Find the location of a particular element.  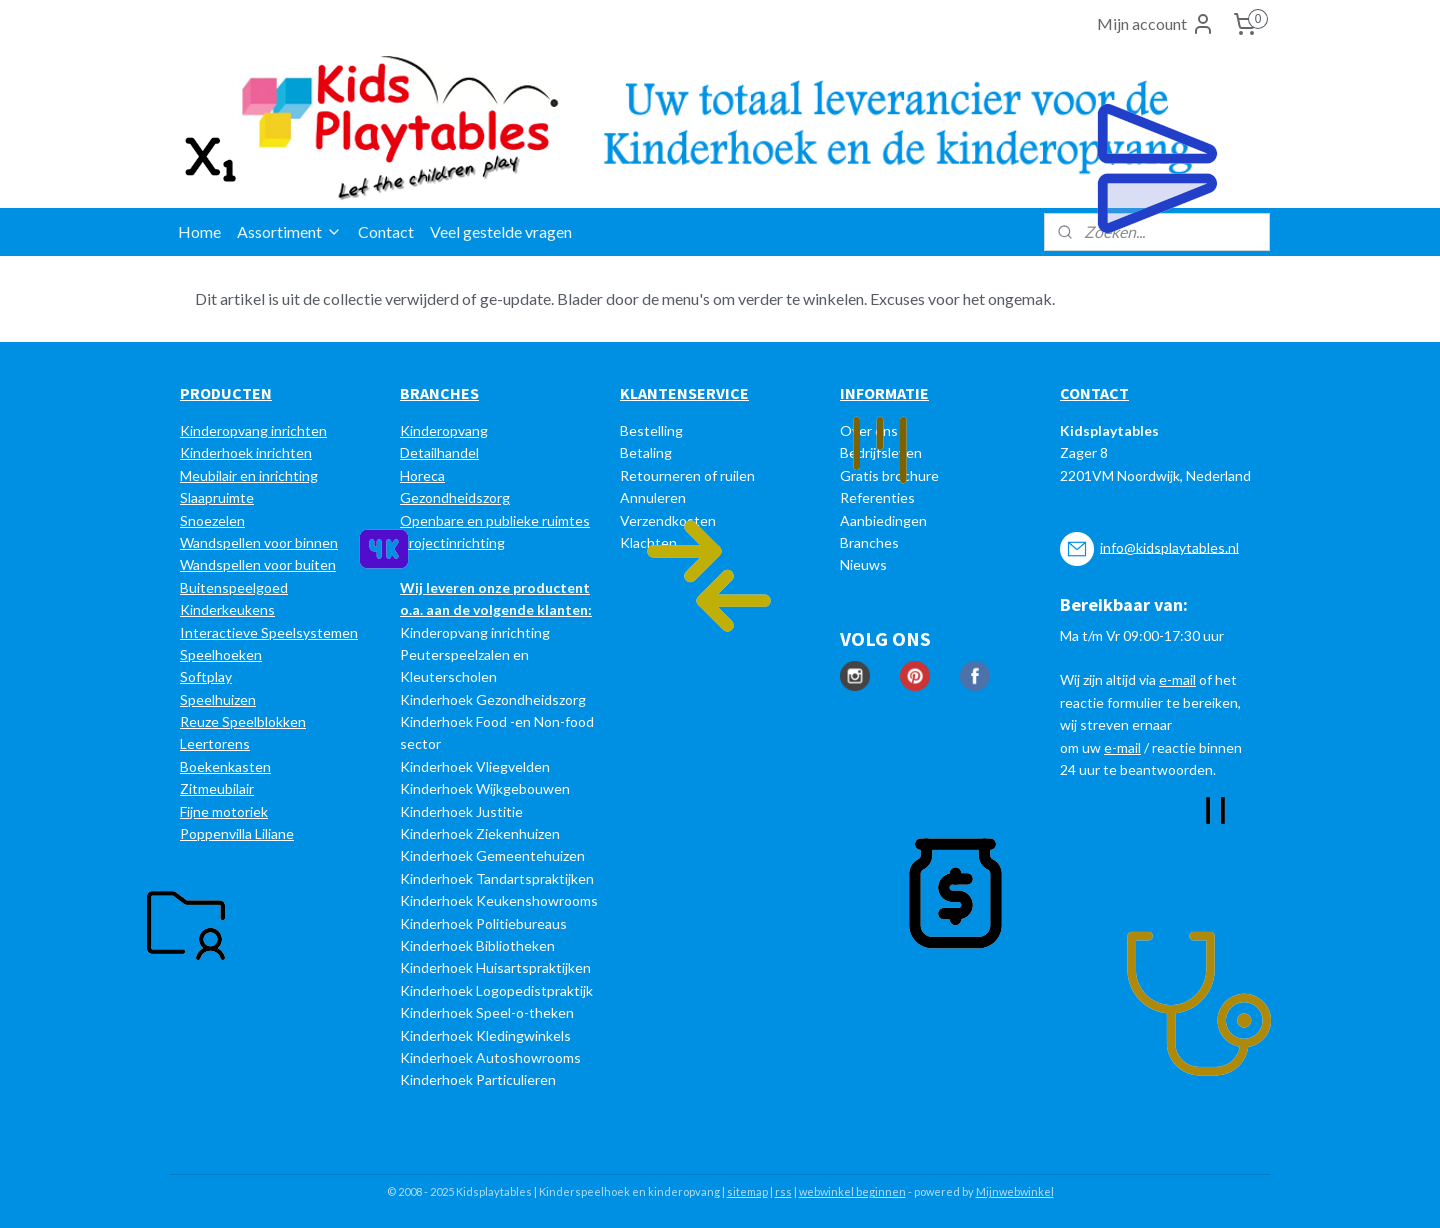

access health or medical features is located at coordinates (1188, 998).